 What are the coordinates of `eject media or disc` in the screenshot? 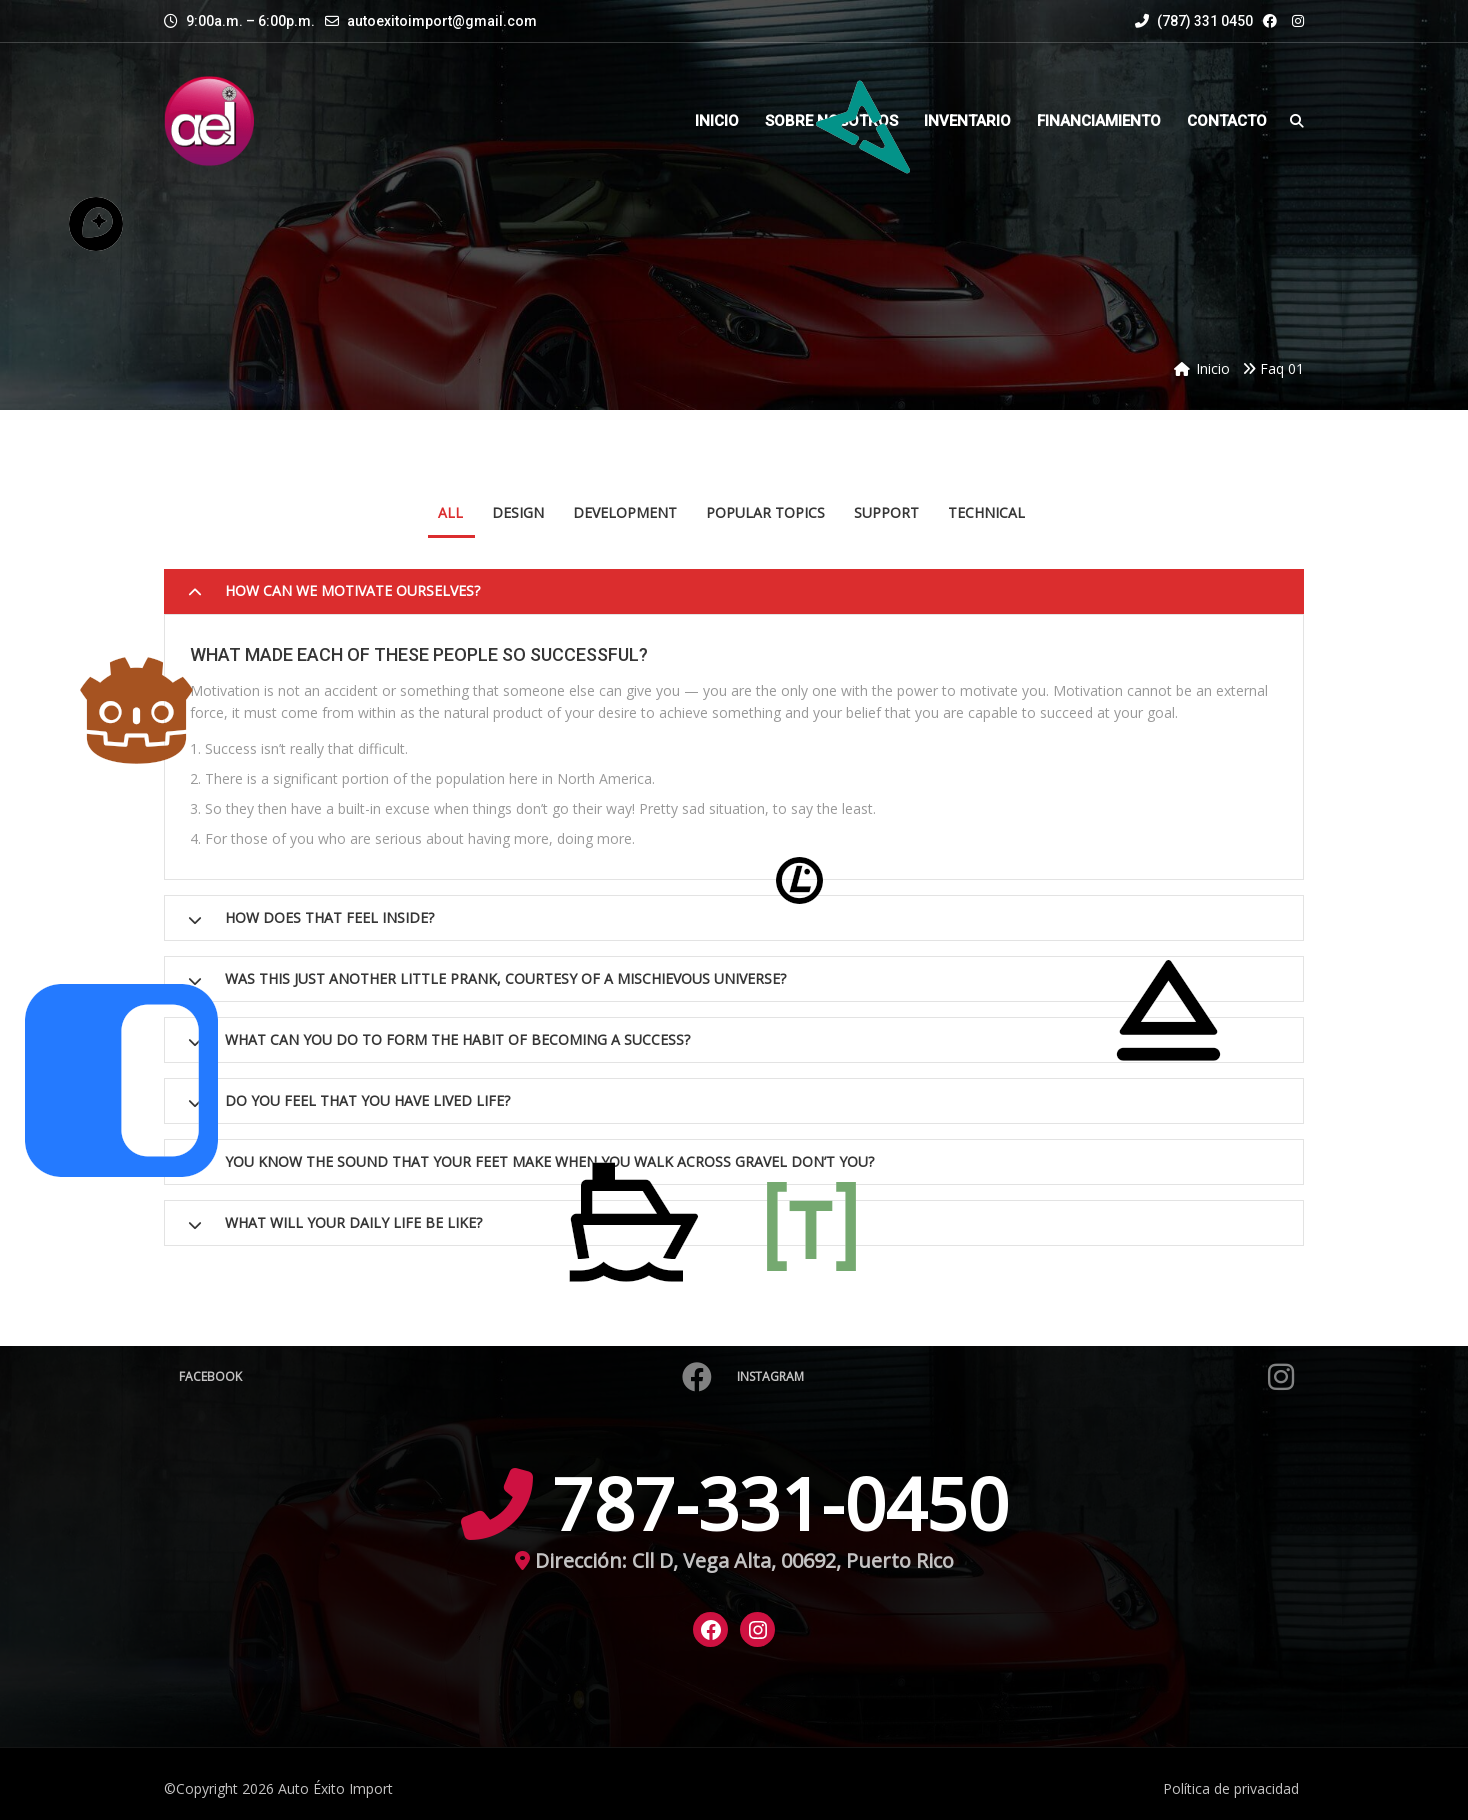 It's located at (1168, 1015).